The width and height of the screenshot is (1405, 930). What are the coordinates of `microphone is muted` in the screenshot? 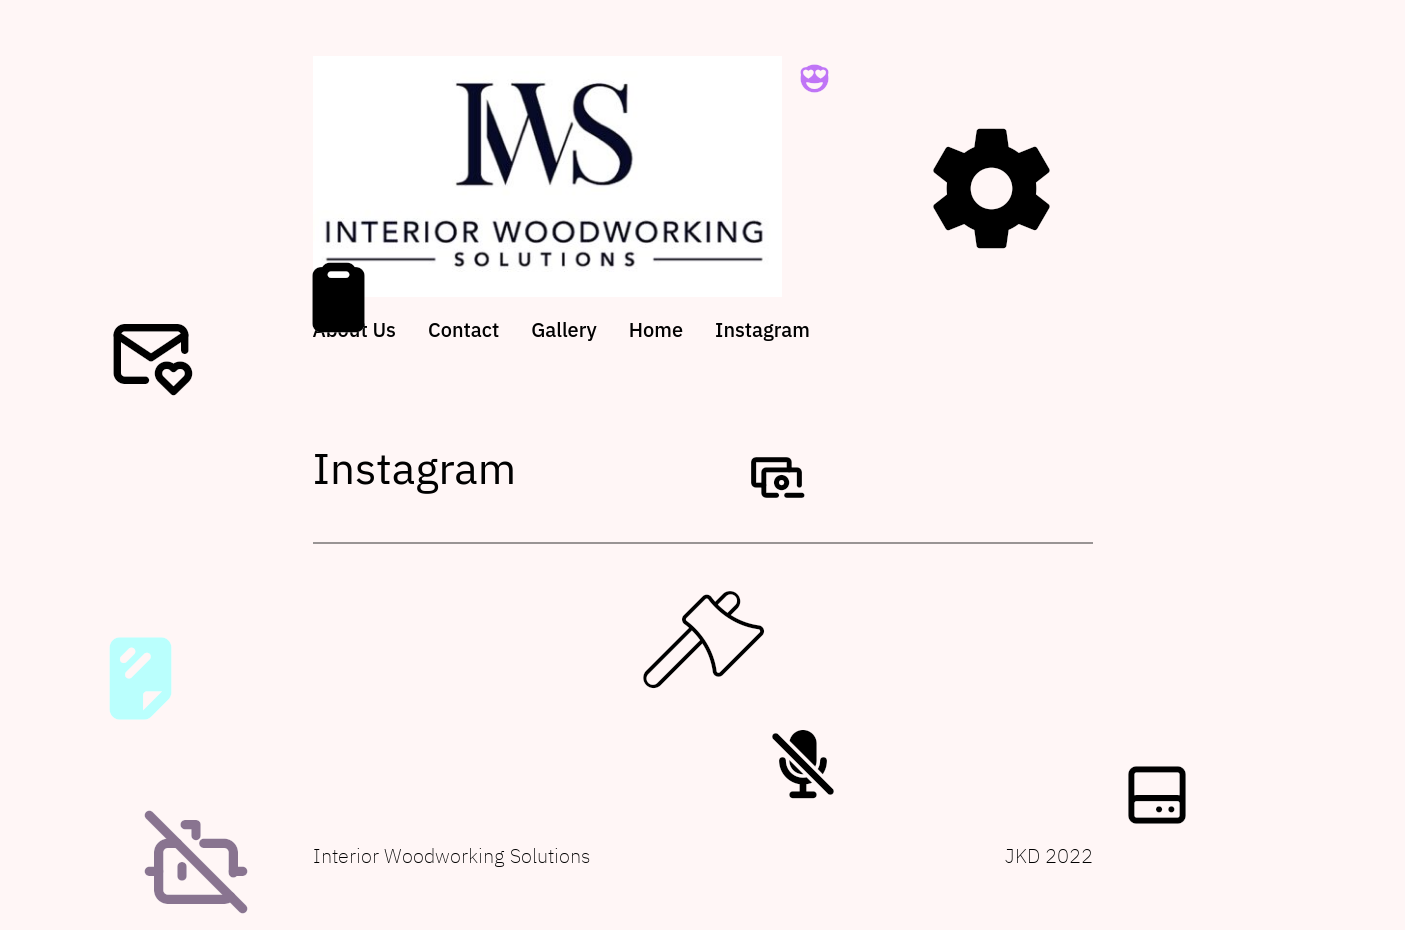 It's located at (803, 764).